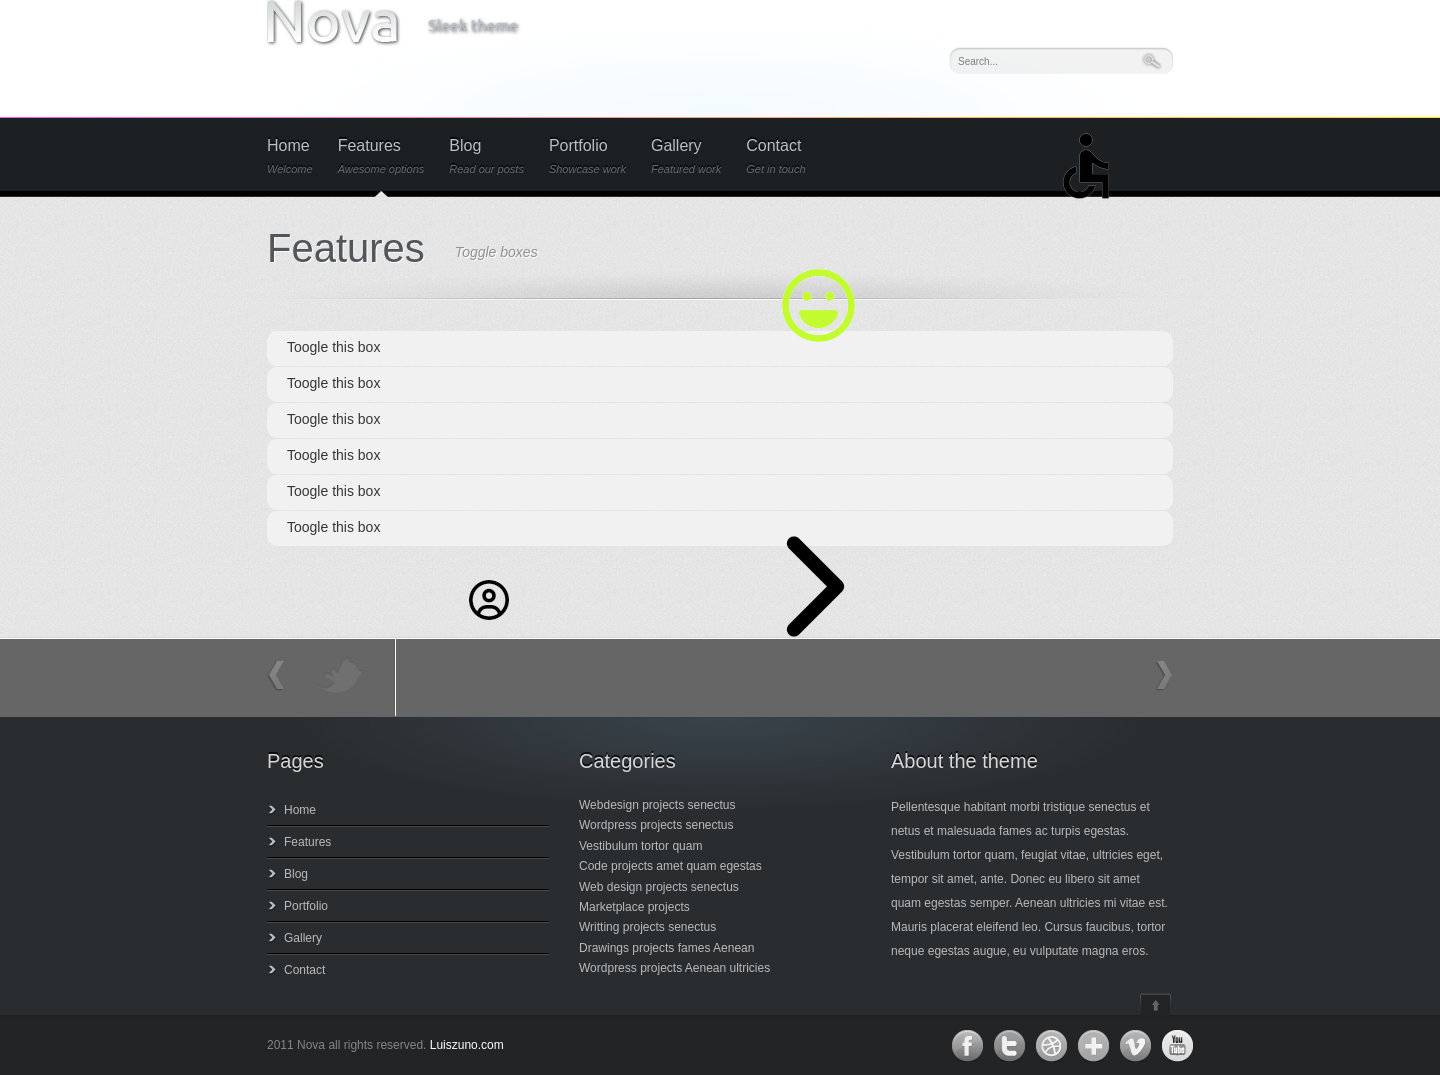 The image size is (1440, 1075). I want to click on navigate to the next item or screen, so click(815, 586).